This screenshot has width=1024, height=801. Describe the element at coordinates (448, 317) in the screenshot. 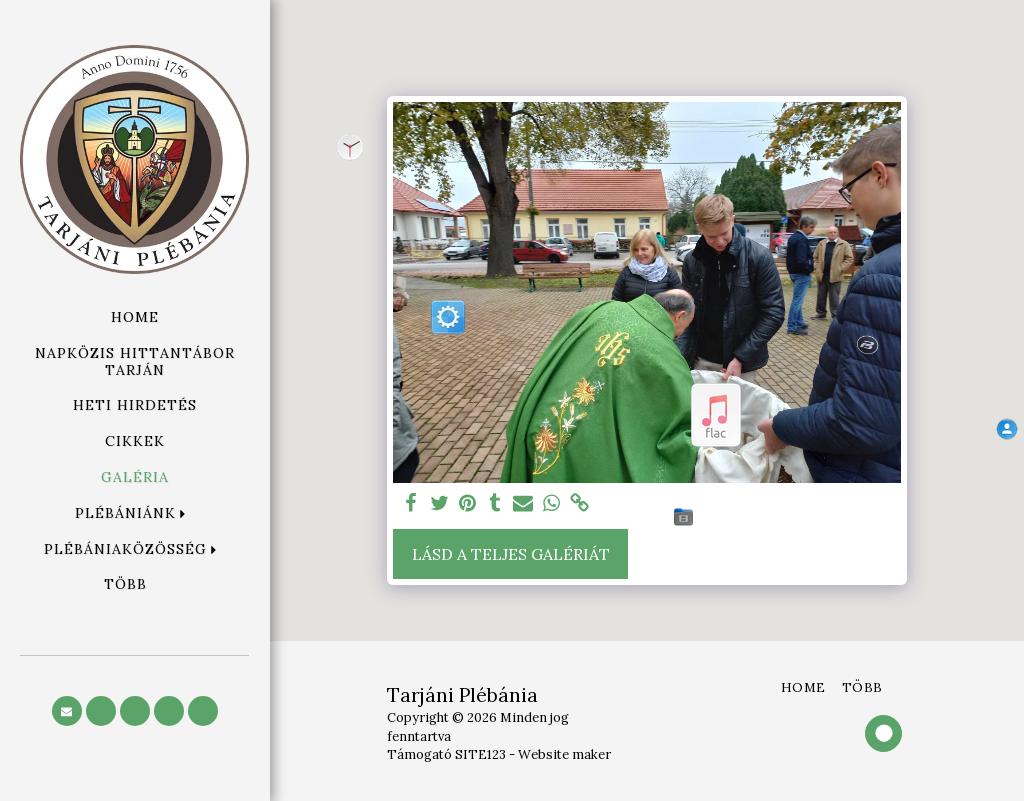

I see `ms-dos executable file type indicator` at that location.